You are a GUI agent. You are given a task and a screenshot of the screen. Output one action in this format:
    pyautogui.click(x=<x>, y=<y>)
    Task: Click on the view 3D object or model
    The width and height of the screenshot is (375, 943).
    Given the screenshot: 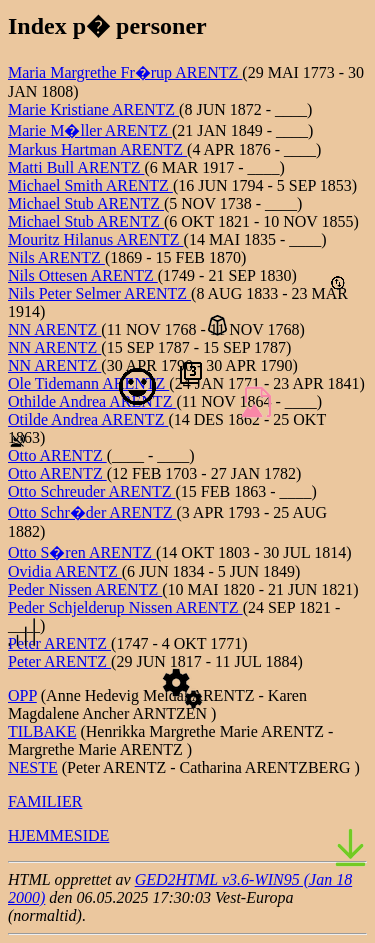 What is the action you would take?
    pyautogui.click(x=217, y=325)
    